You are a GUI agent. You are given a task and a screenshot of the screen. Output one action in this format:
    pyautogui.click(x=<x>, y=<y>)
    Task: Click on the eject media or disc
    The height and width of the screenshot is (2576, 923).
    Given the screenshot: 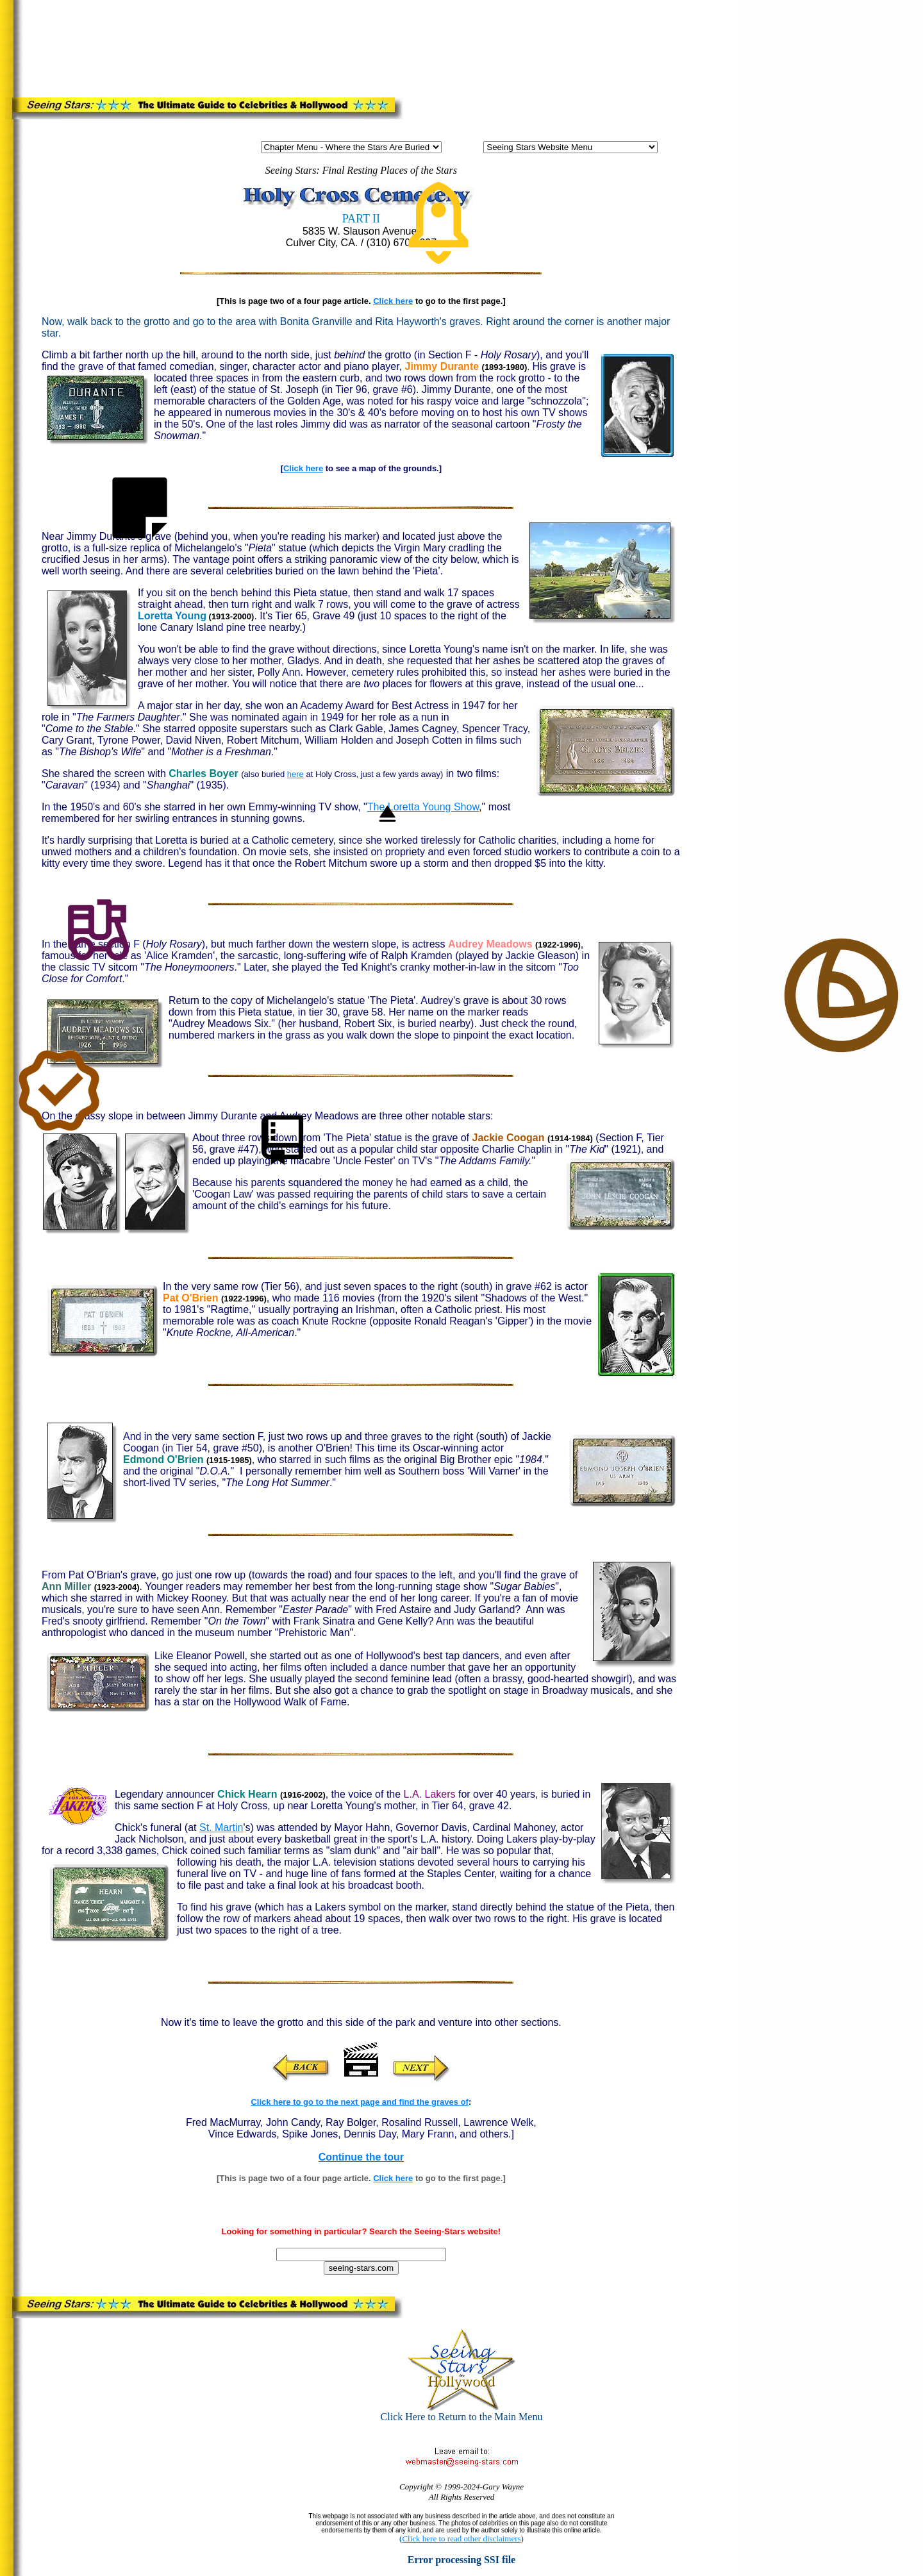 What is the action you would take?
    pyautogui.click(x=387, y=814)
    